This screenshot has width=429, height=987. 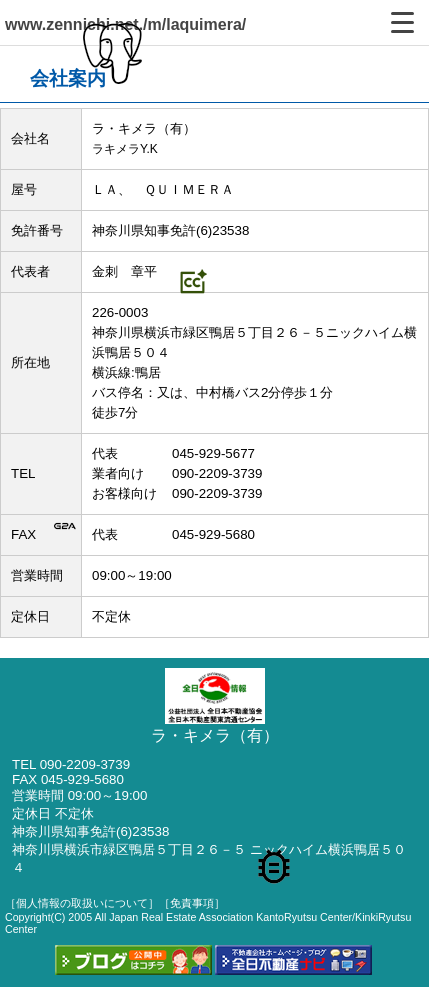 I want to click on enable AI-powered closed captions, so click(x=192, y=282).